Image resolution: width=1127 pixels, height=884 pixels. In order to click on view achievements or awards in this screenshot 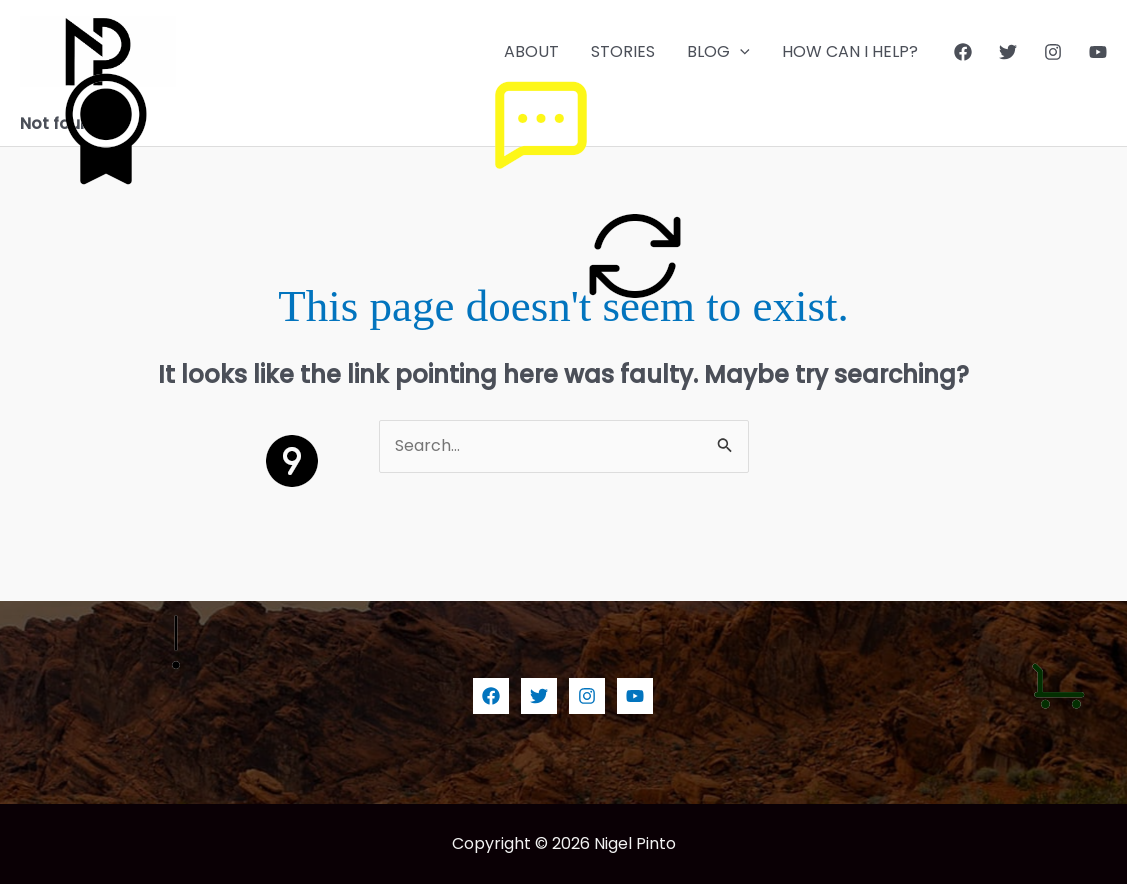, I will do `click(106, 129)`.